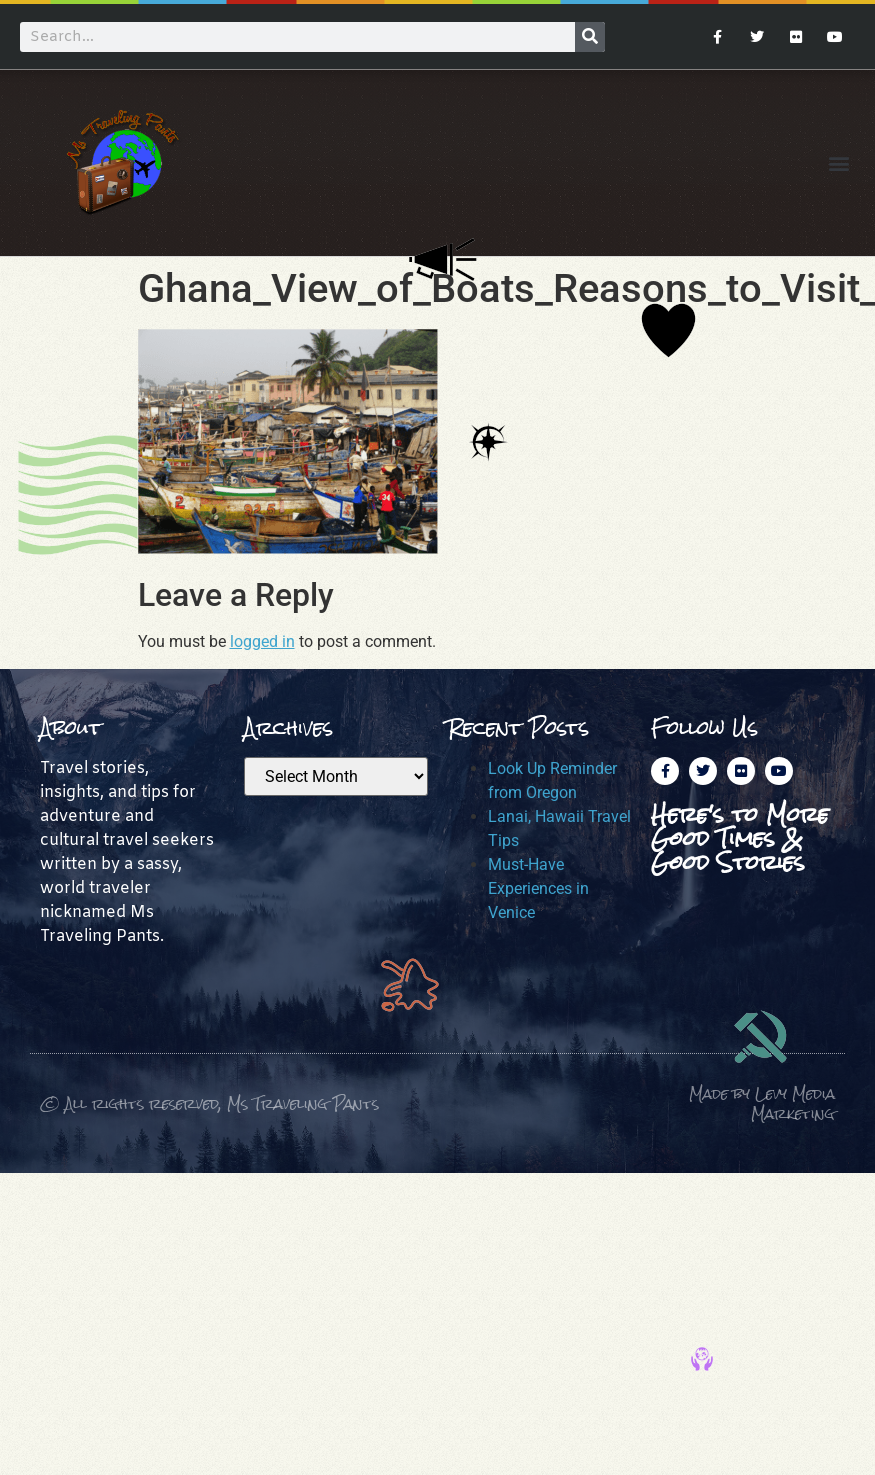 Image resolution: width=875 pixels, height=1475 pixels. Describe the element at coordinates (443, 259) in the screenshot. I see `make an announcement or broadcast` at that location.